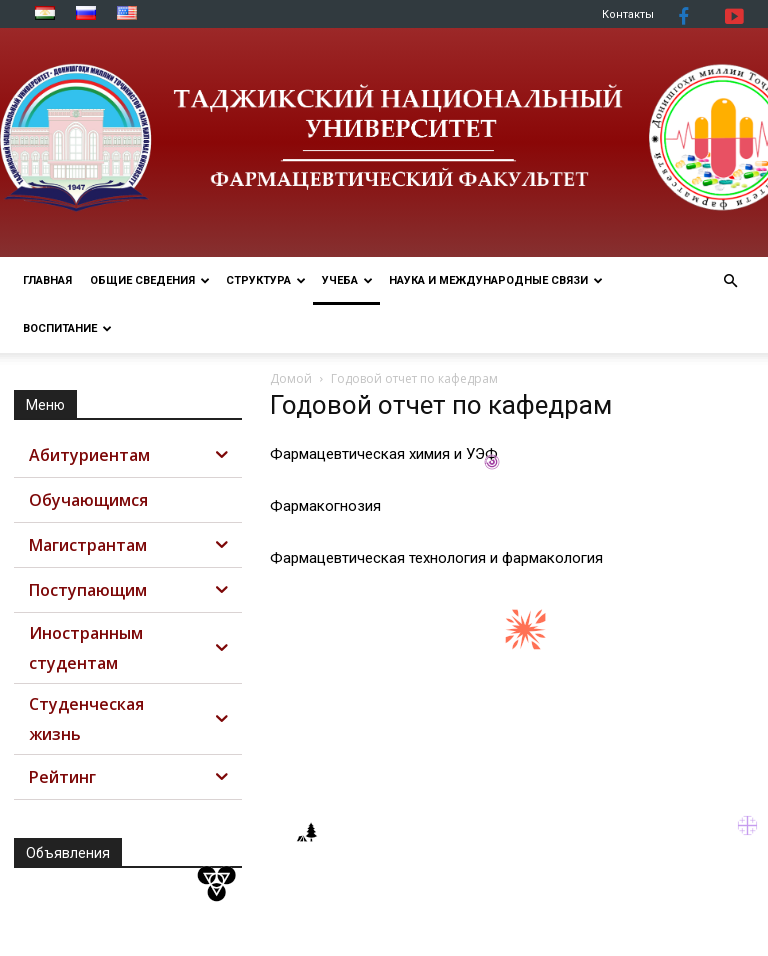 This screenshot has width=768, height=956. What do you see at coordinates (216, 883) in the screenshot?
I see `indicates a trinity or three-way connection system` at bounding box center [216, 883].